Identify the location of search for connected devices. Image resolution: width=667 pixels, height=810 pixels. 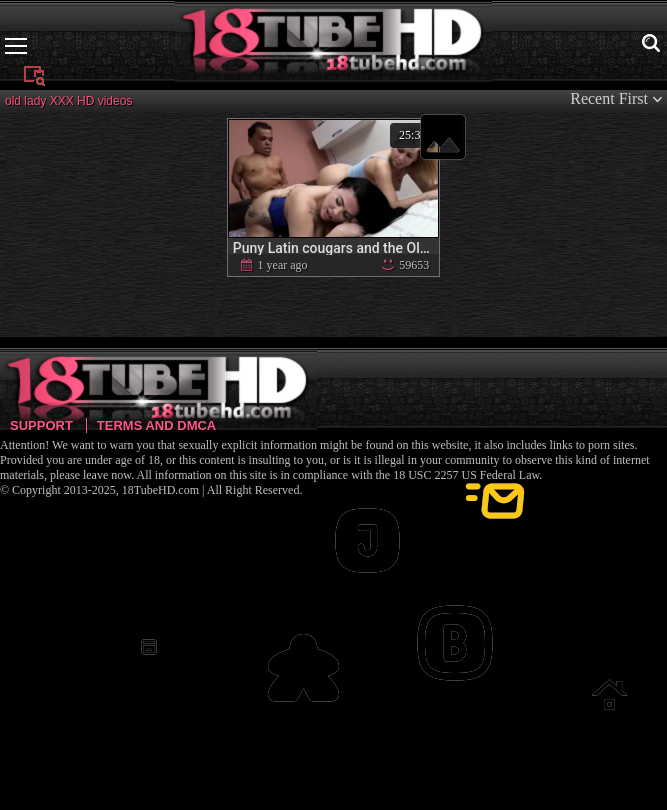
(34, 75).